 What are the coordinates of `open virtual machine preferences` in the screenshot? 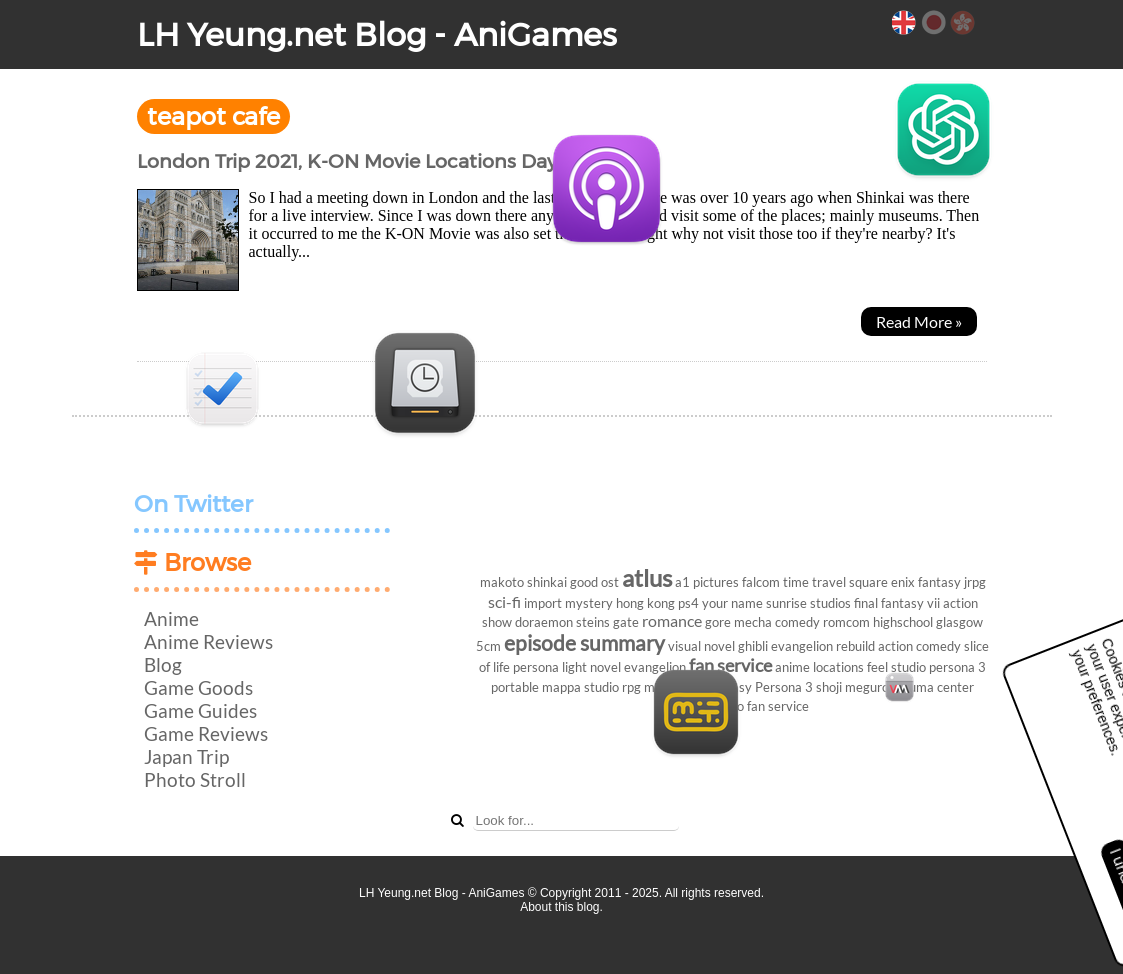 It's located at (899, 687).